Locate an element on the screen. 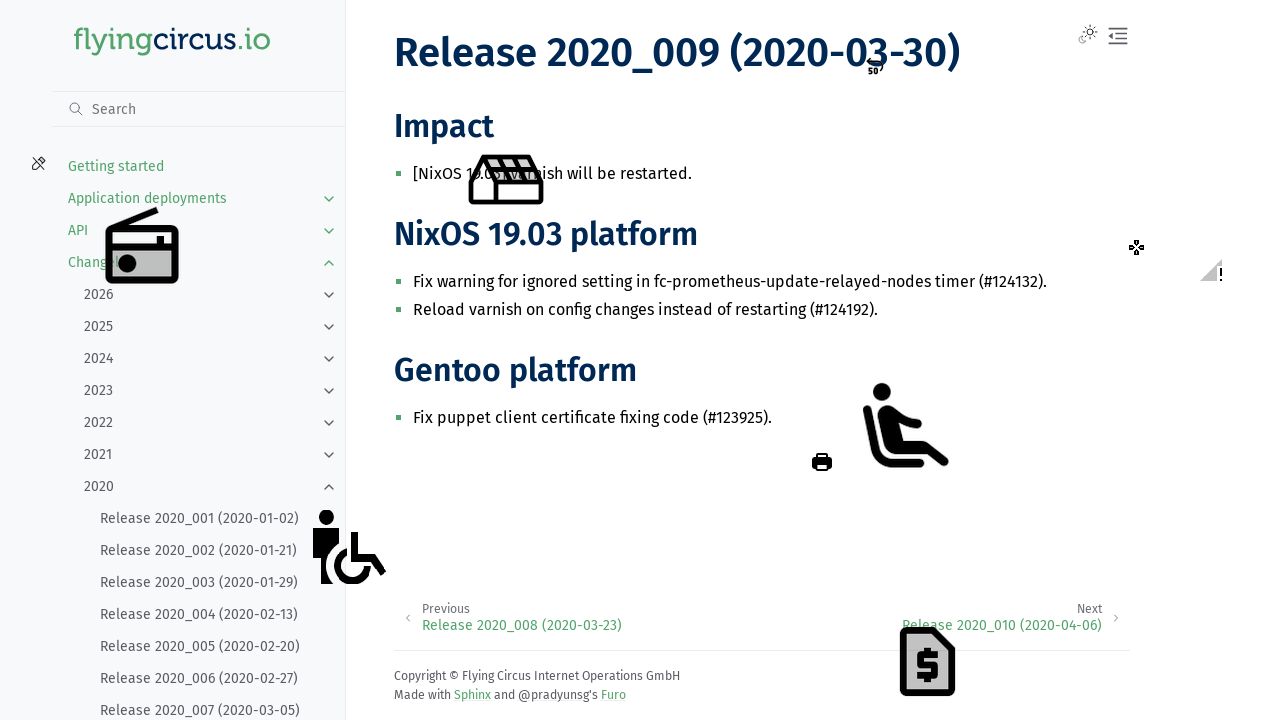 Image resolution: width=1283 pixels, height=720 pixels. wheelchair accessible pickup location is located at coordinates (347, 547).